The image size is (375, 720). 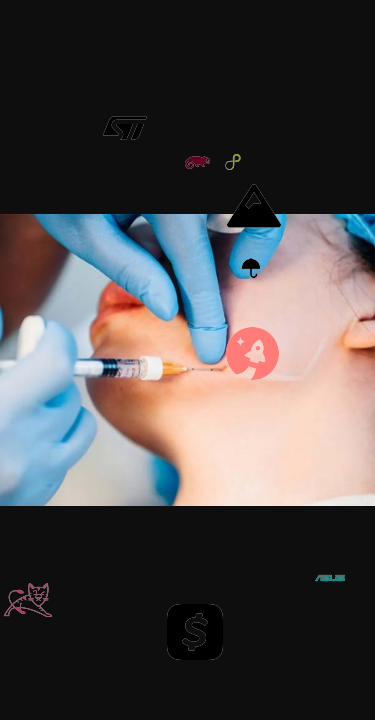 I want to click on starship cross-shell prompt branding, so click(x=252, y=353).